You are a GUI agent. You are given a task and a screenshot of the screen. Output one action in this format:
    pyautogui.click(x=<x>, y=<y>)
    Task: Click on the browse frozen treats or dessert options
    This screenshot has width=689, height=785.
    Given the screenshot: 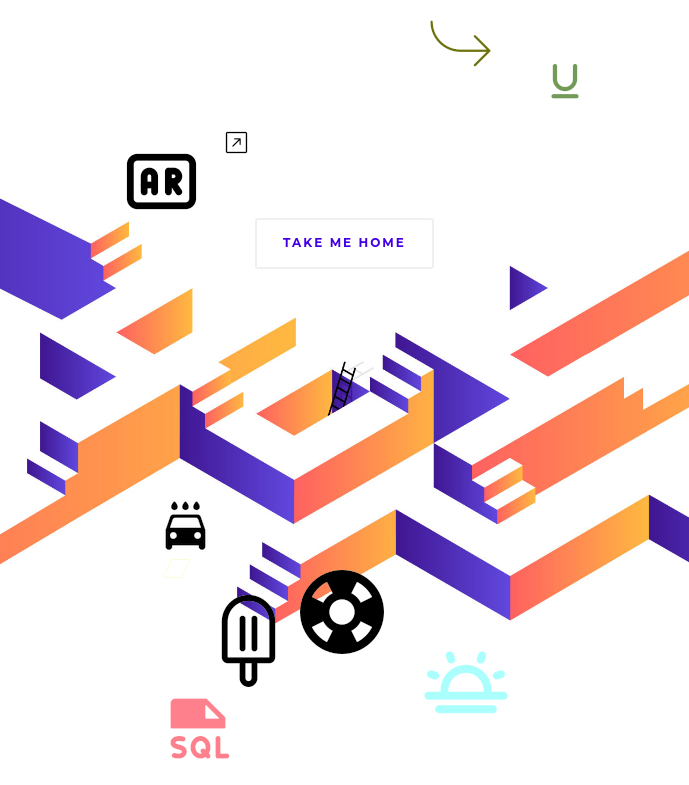 What is the action you would take?
    pyautogui.click(x=248, y=639)
    